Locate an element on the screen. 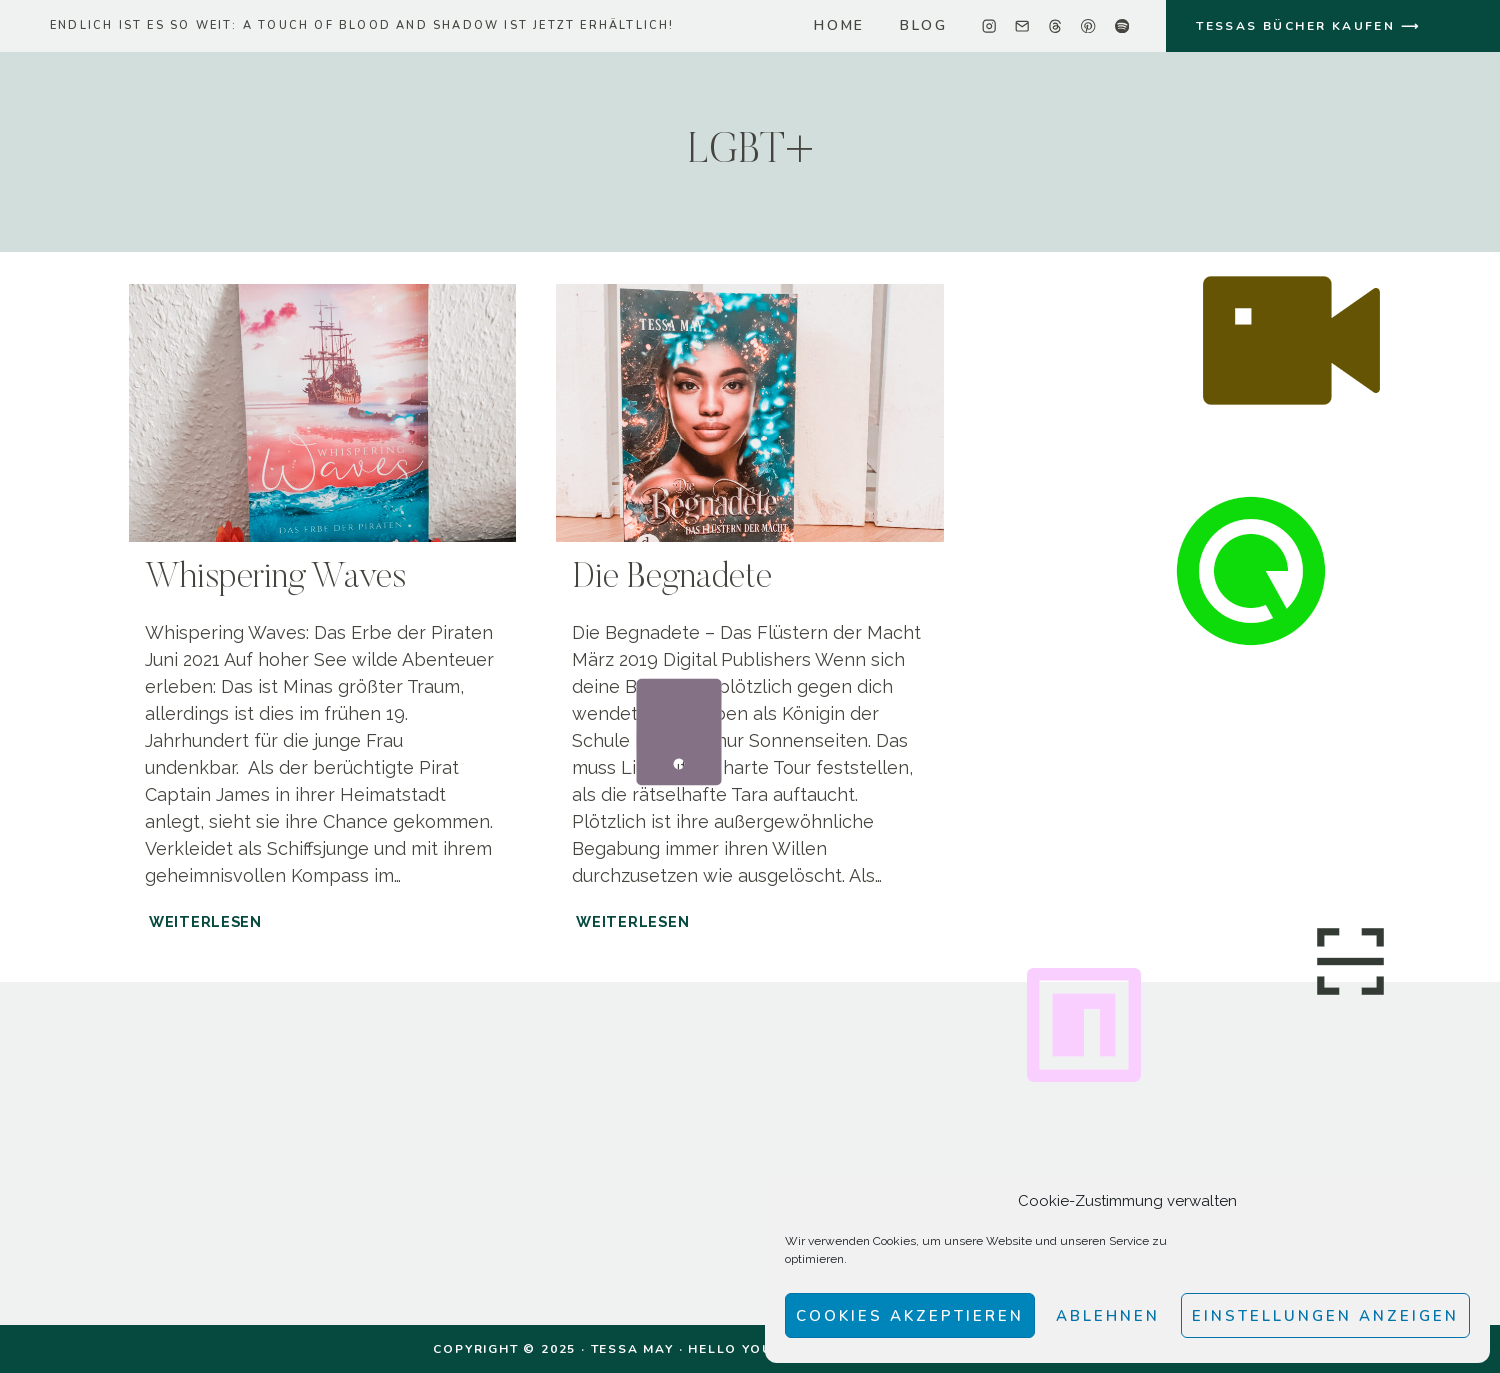  scan a QR code is located at coordinates (1350, 961).